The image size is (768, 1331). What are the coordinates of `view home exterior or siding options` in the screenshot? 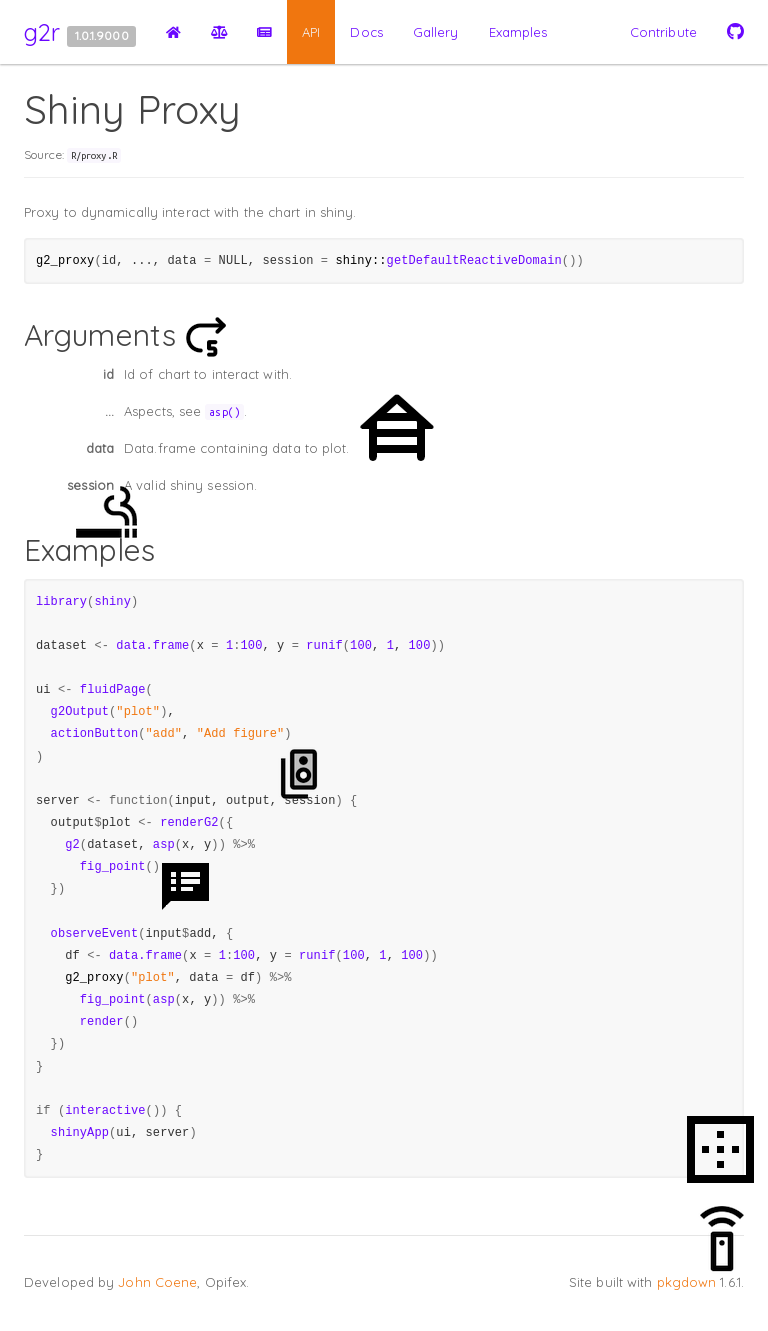 It's located at (397, 429).